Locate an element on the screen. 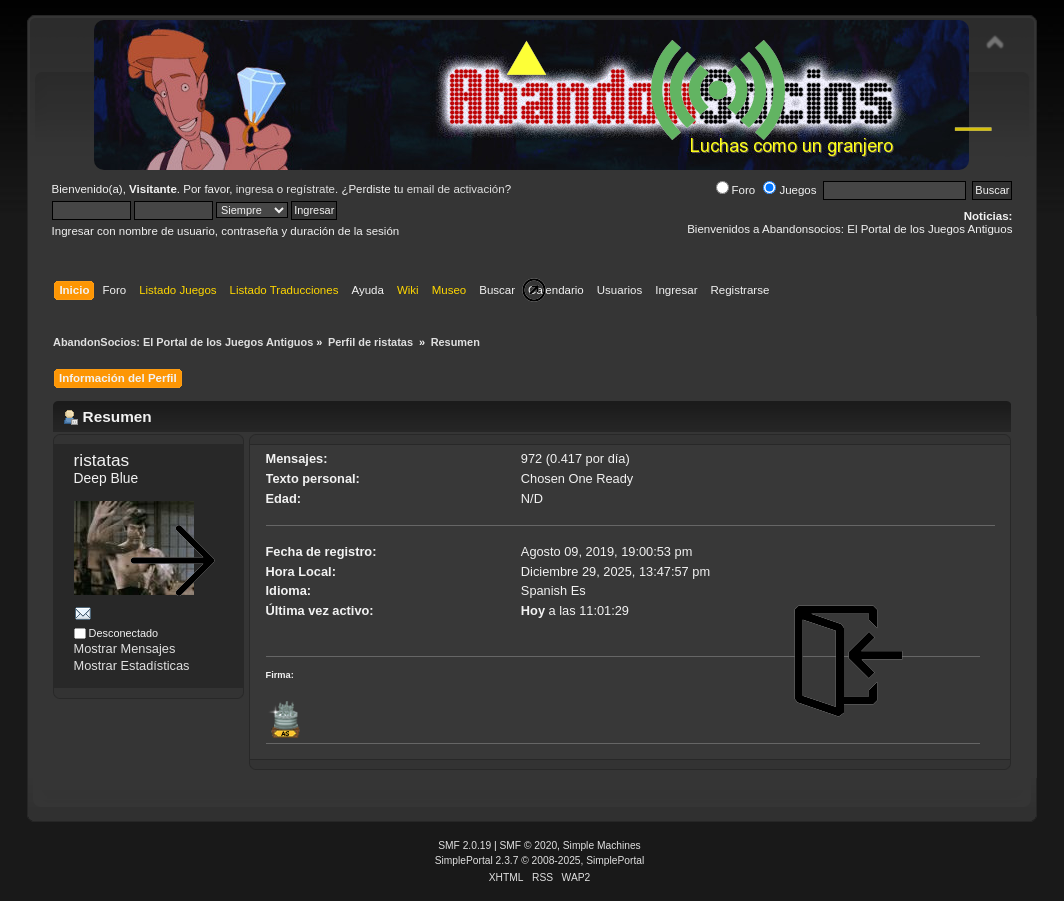  minimize the current window is located at coordinates (971, 127).